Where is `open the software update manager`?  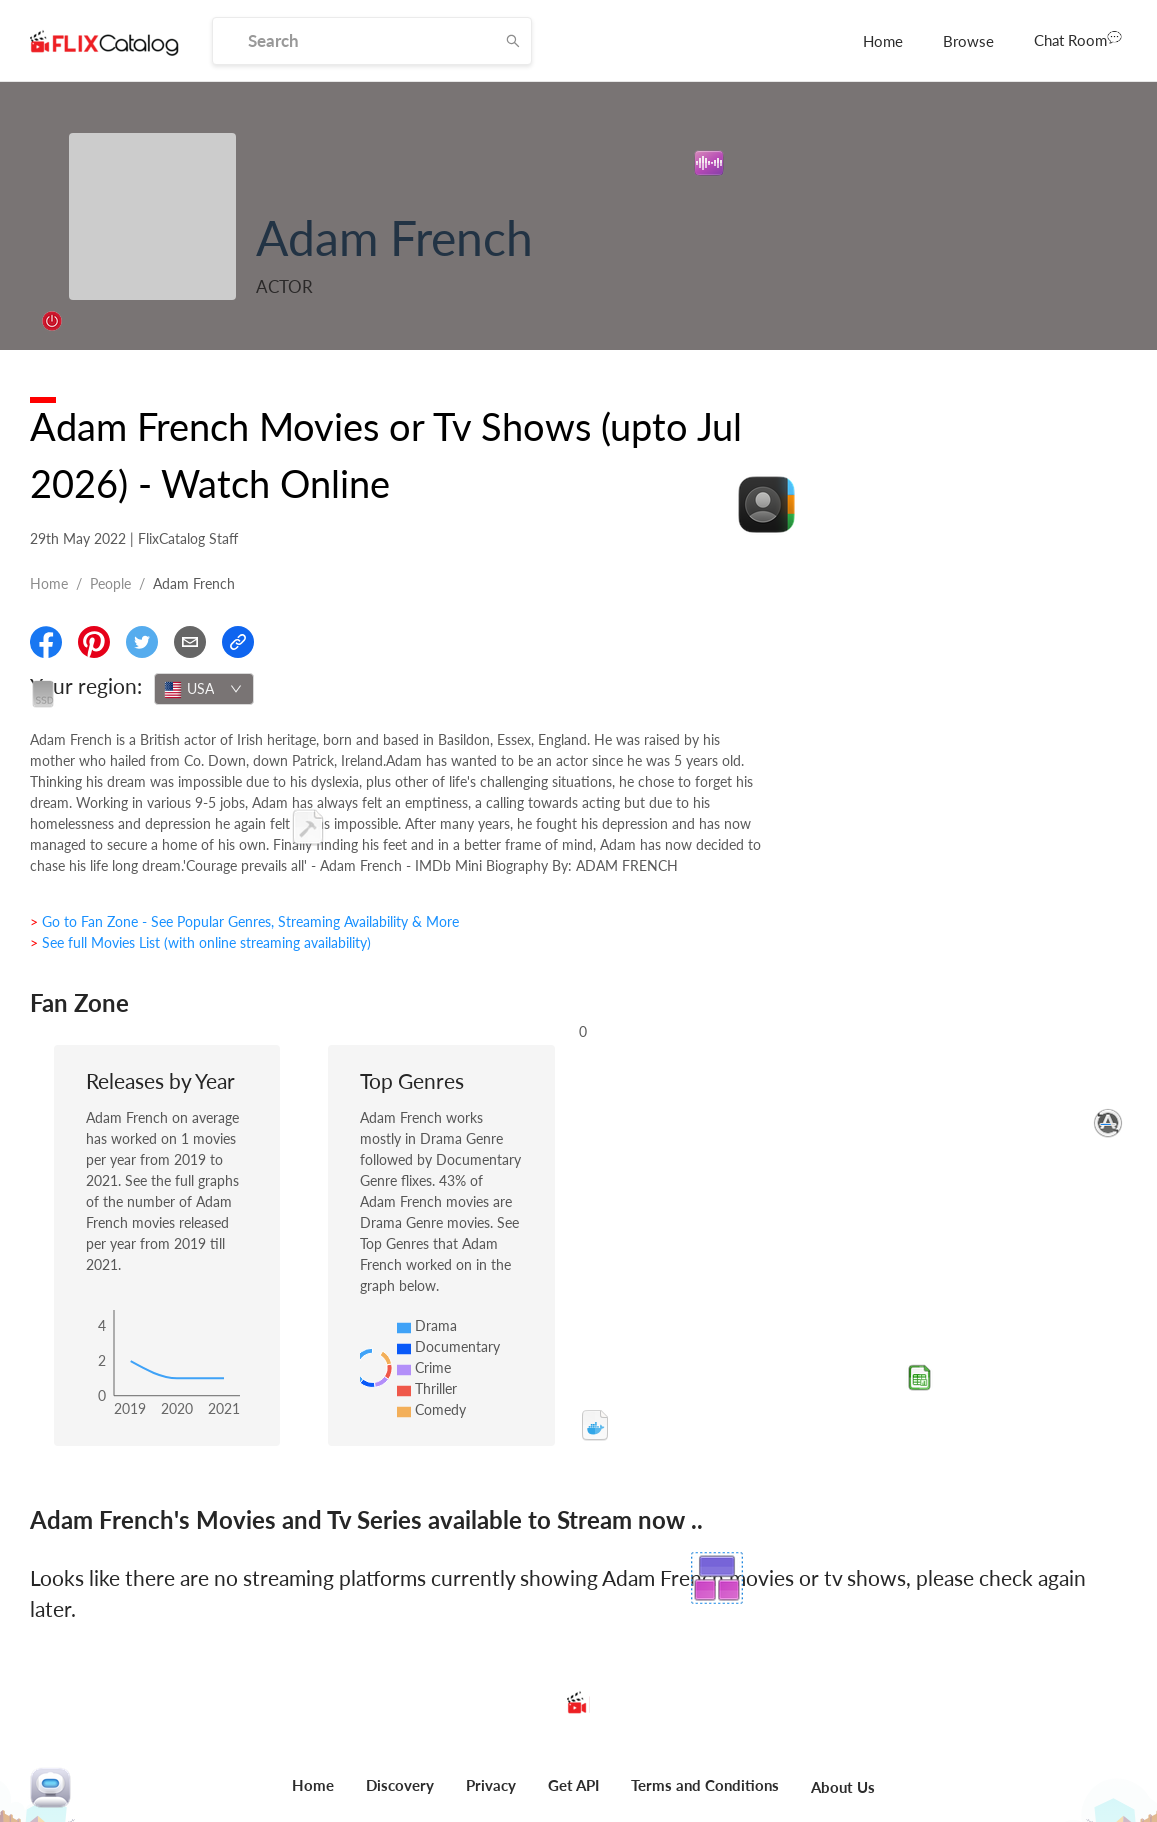
open the software update manager is located at coordinates (1108, 1123).